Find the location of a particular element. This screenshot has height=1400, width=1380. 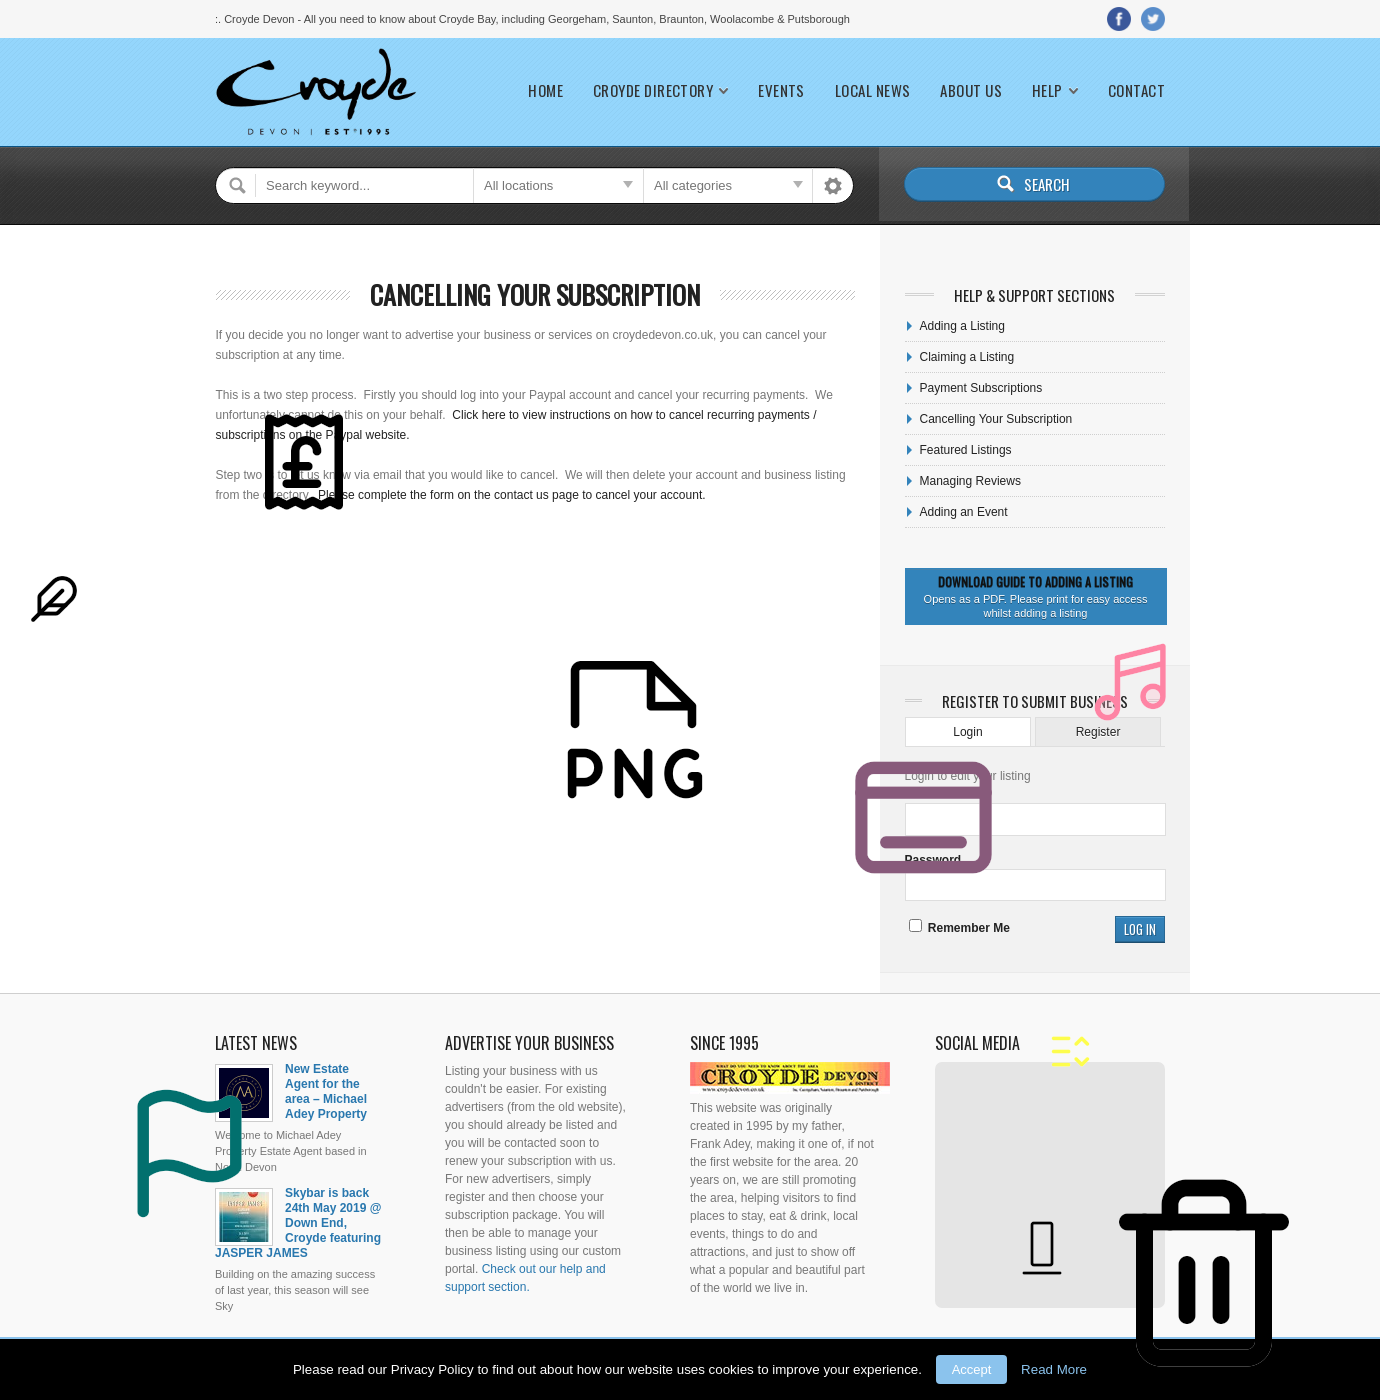

align element to bottom edge is located at coordinates (1042, 1247).